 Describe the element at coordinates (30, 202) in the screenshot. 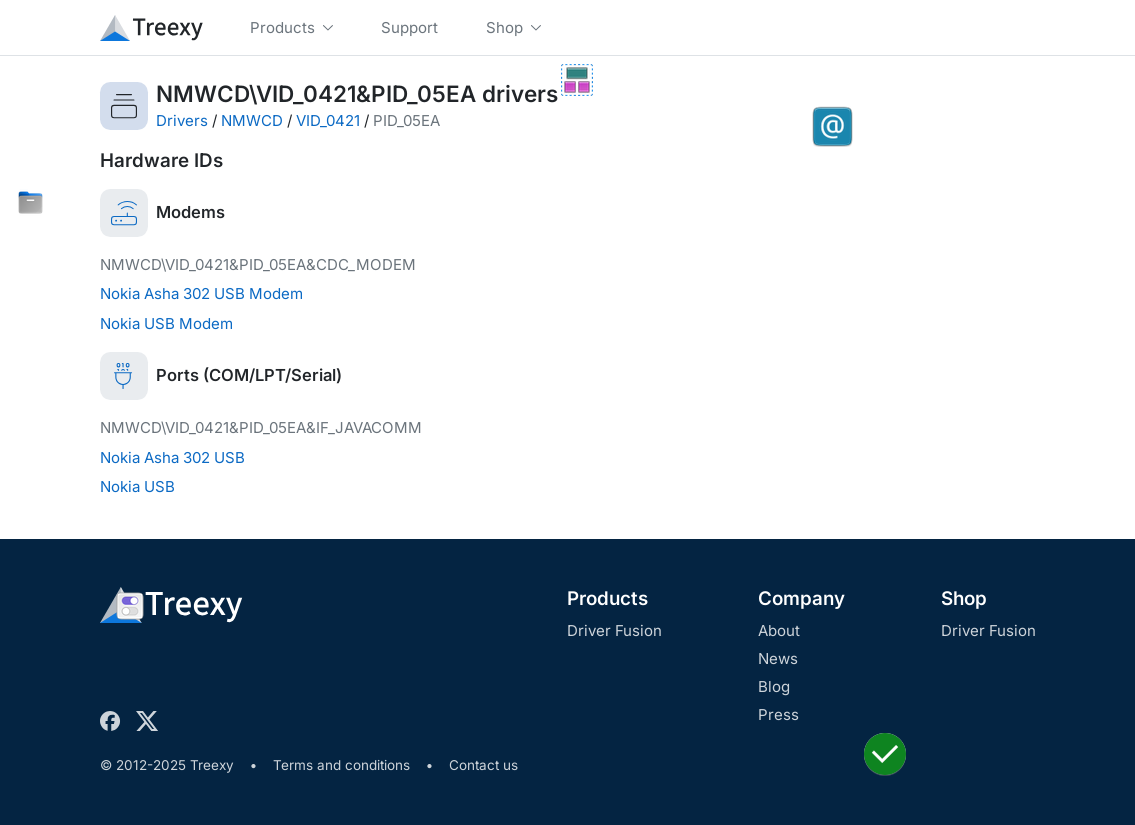

I see `open the files app` at that location.